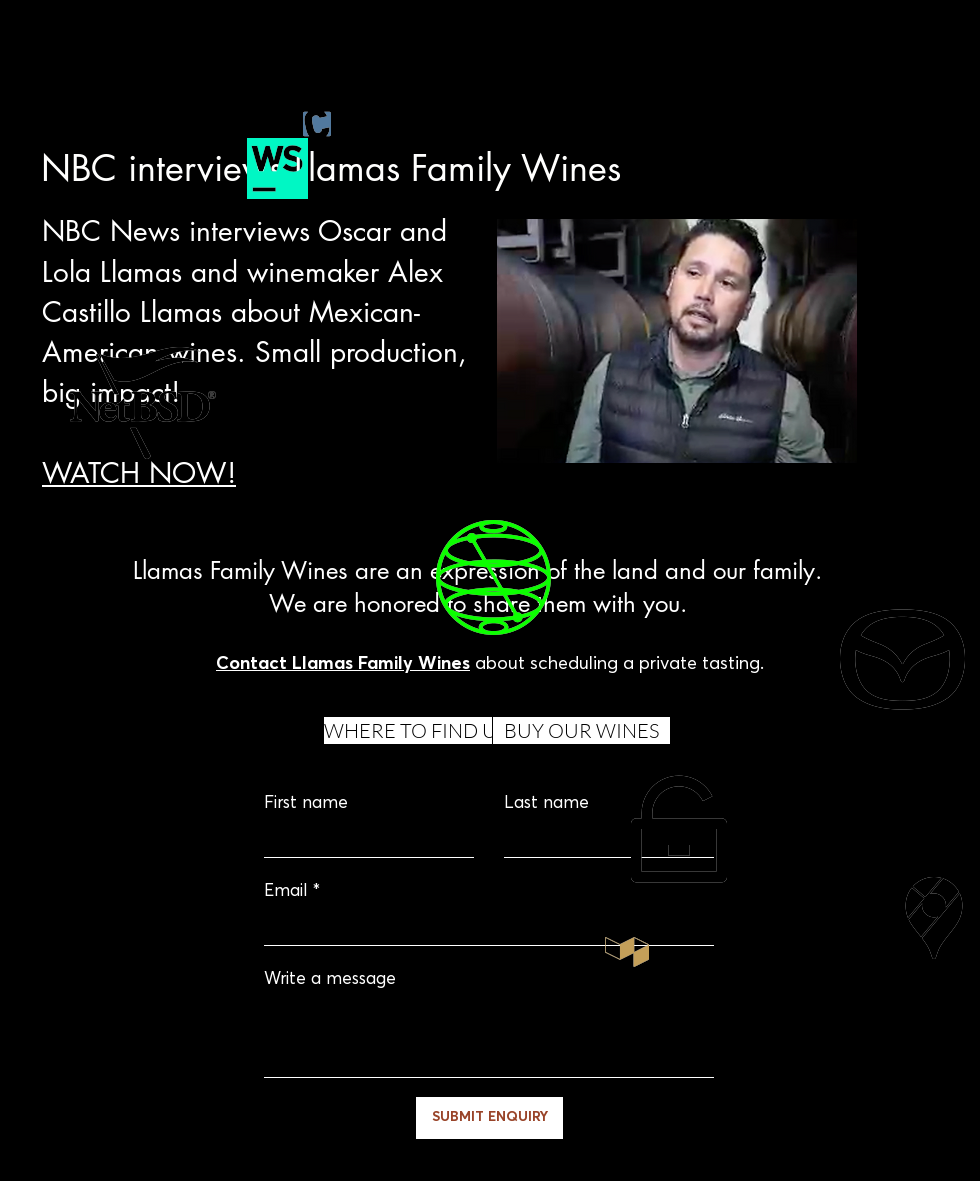 The image size is (980, 1181). Describe the element at coordinates (143, 403) in the screenshot. I see `NetBSD operating system logo` at that location.